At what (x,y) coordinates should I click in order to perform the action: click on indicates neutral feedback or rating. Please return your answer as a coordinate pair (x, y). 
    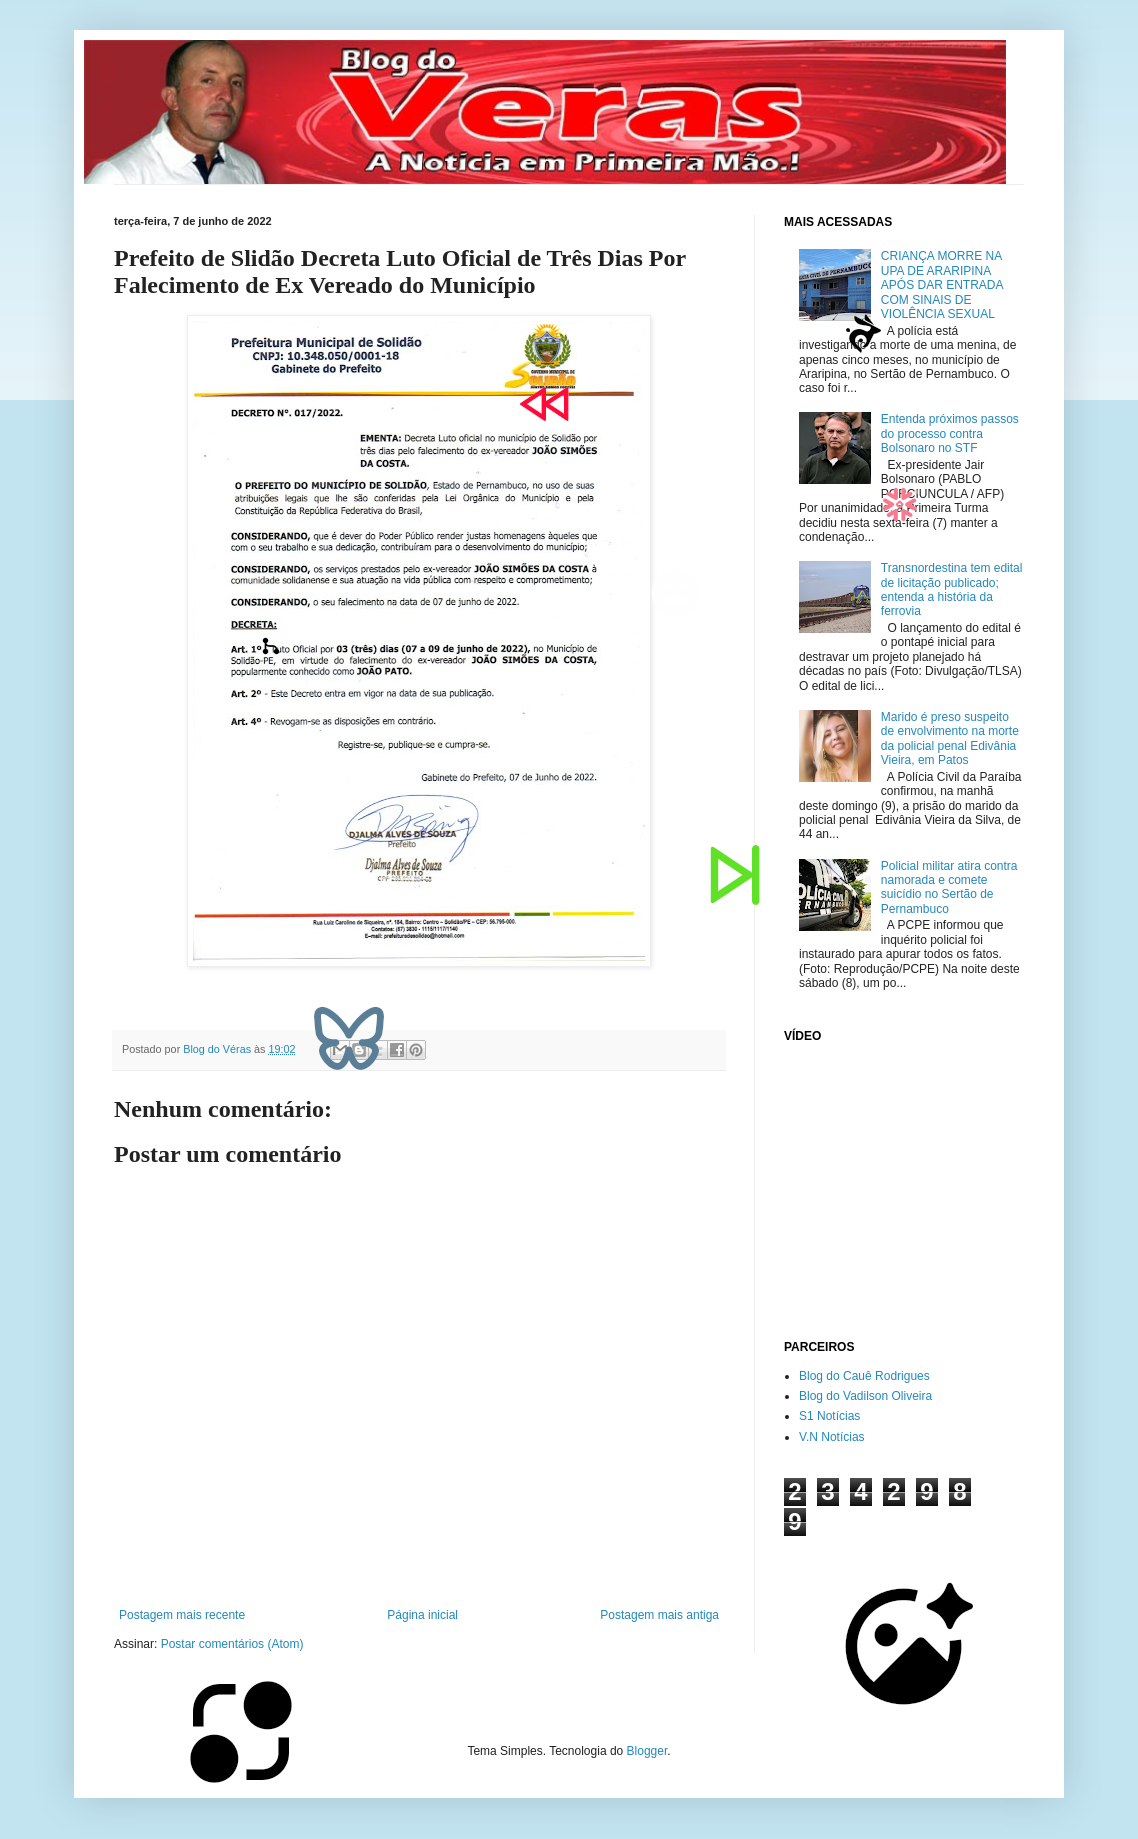
    Looking at the image, I should click on (676, 593).